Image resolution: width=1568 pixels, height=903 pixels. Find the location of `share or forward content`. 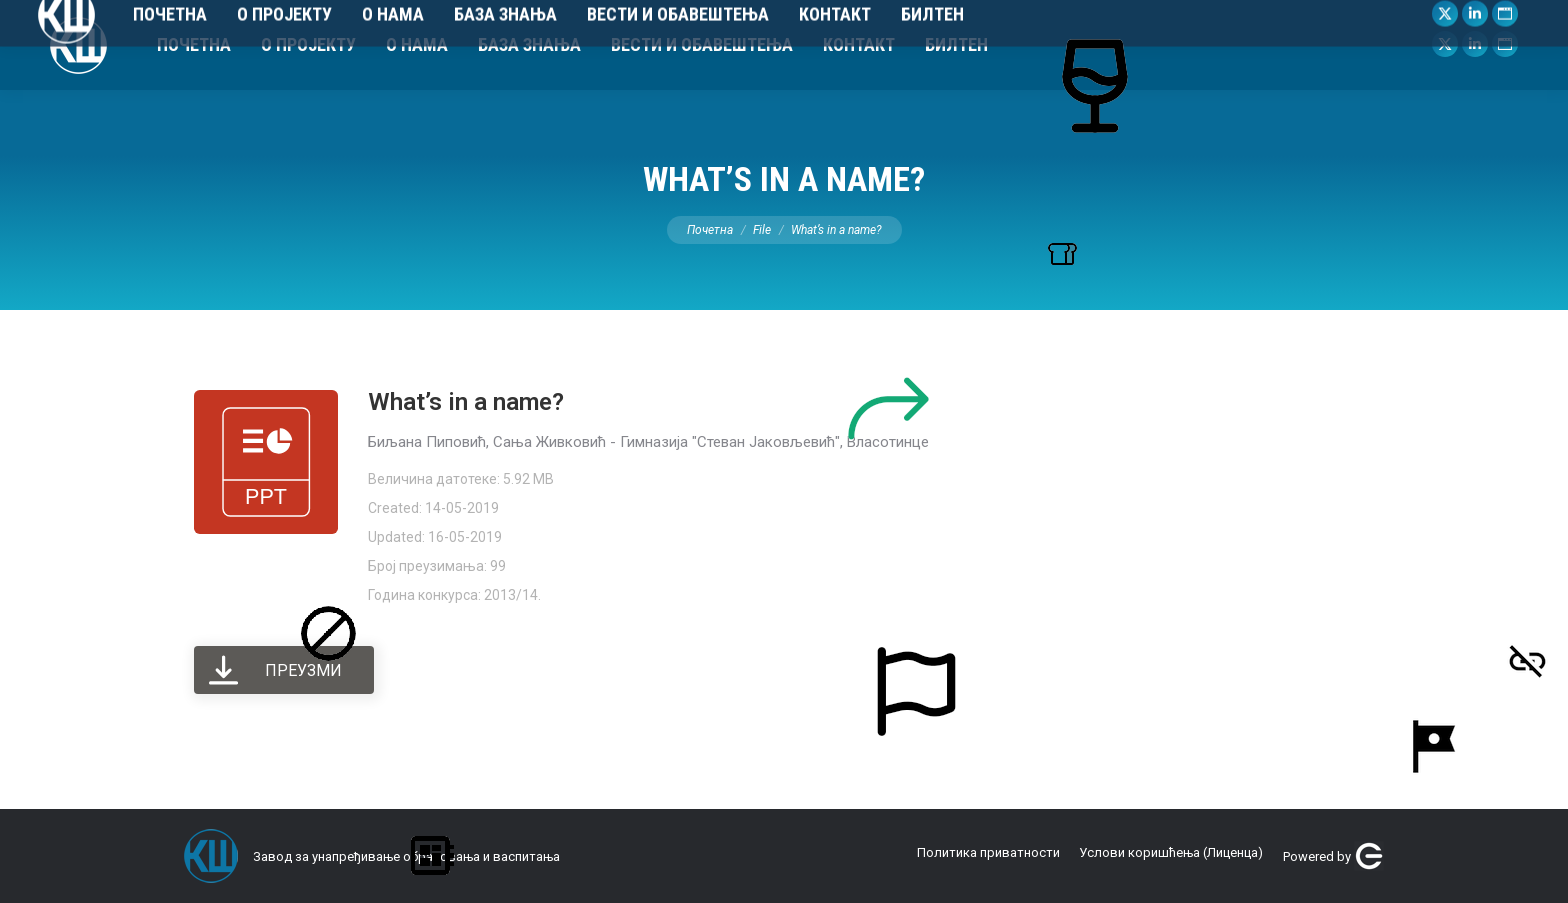

share or forward content is located at coordinates (888, 408).